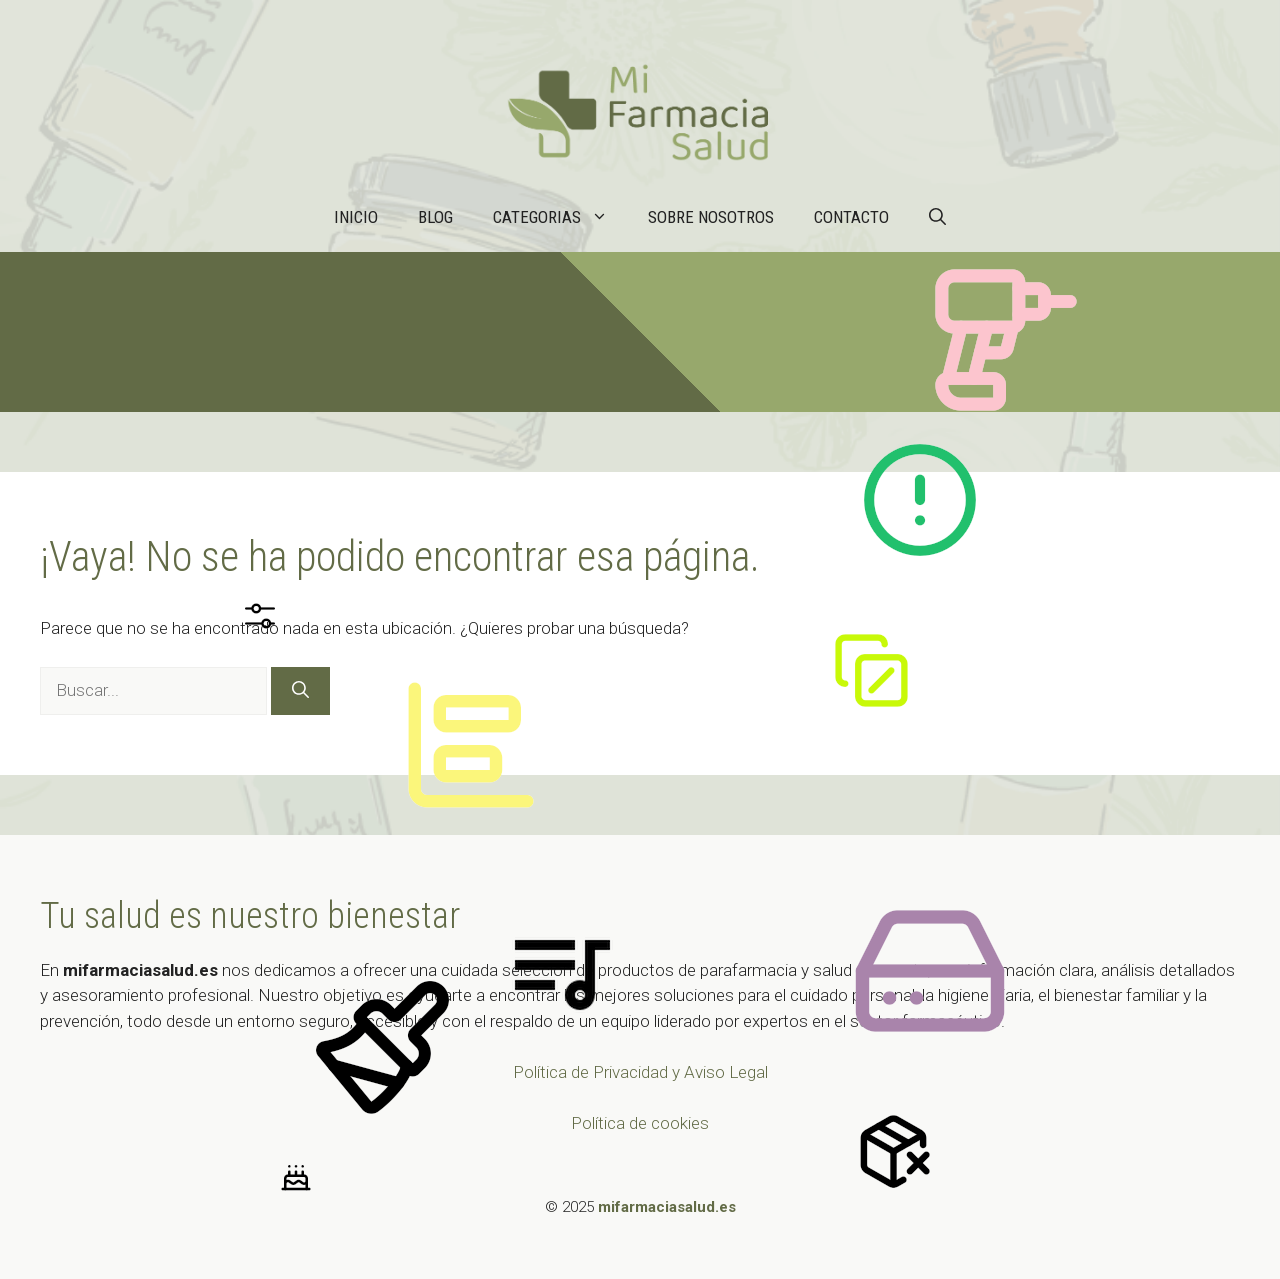 Image resolution: width=1280 pixels, height=1279 pixels. What do you see at coordinates (471, 745) in the screenshot?
I see `view analytics or statistics` at bounding box center [471, 745].